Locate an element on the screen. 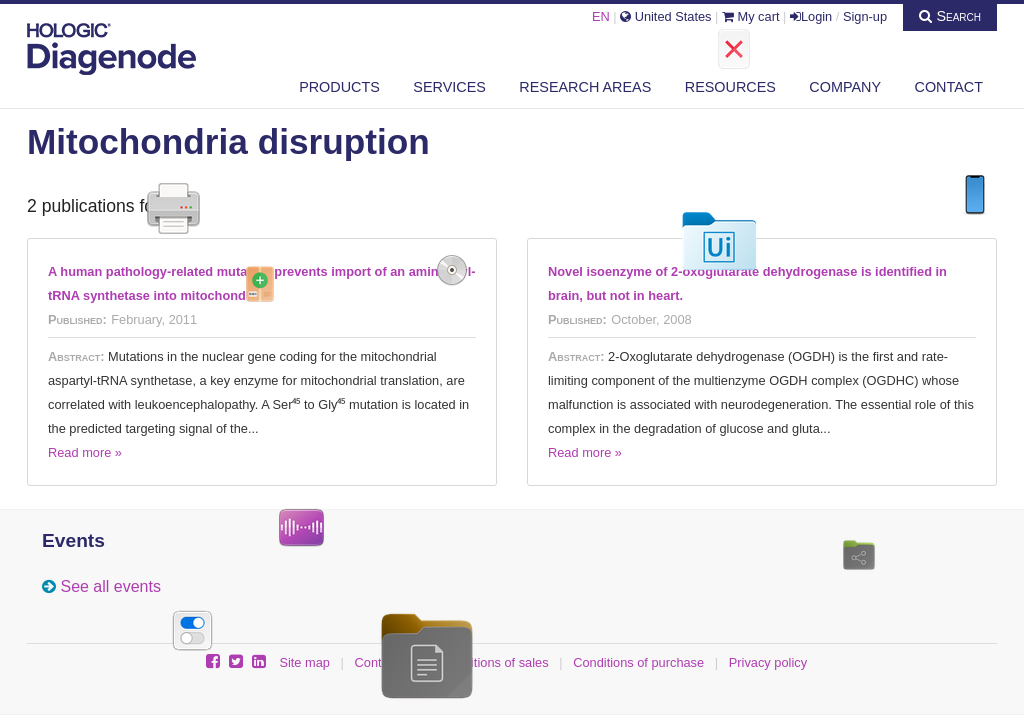 The image size is (1024, 720). indicates a broken or invalid symbolic link is located at coordinates (734, 49).